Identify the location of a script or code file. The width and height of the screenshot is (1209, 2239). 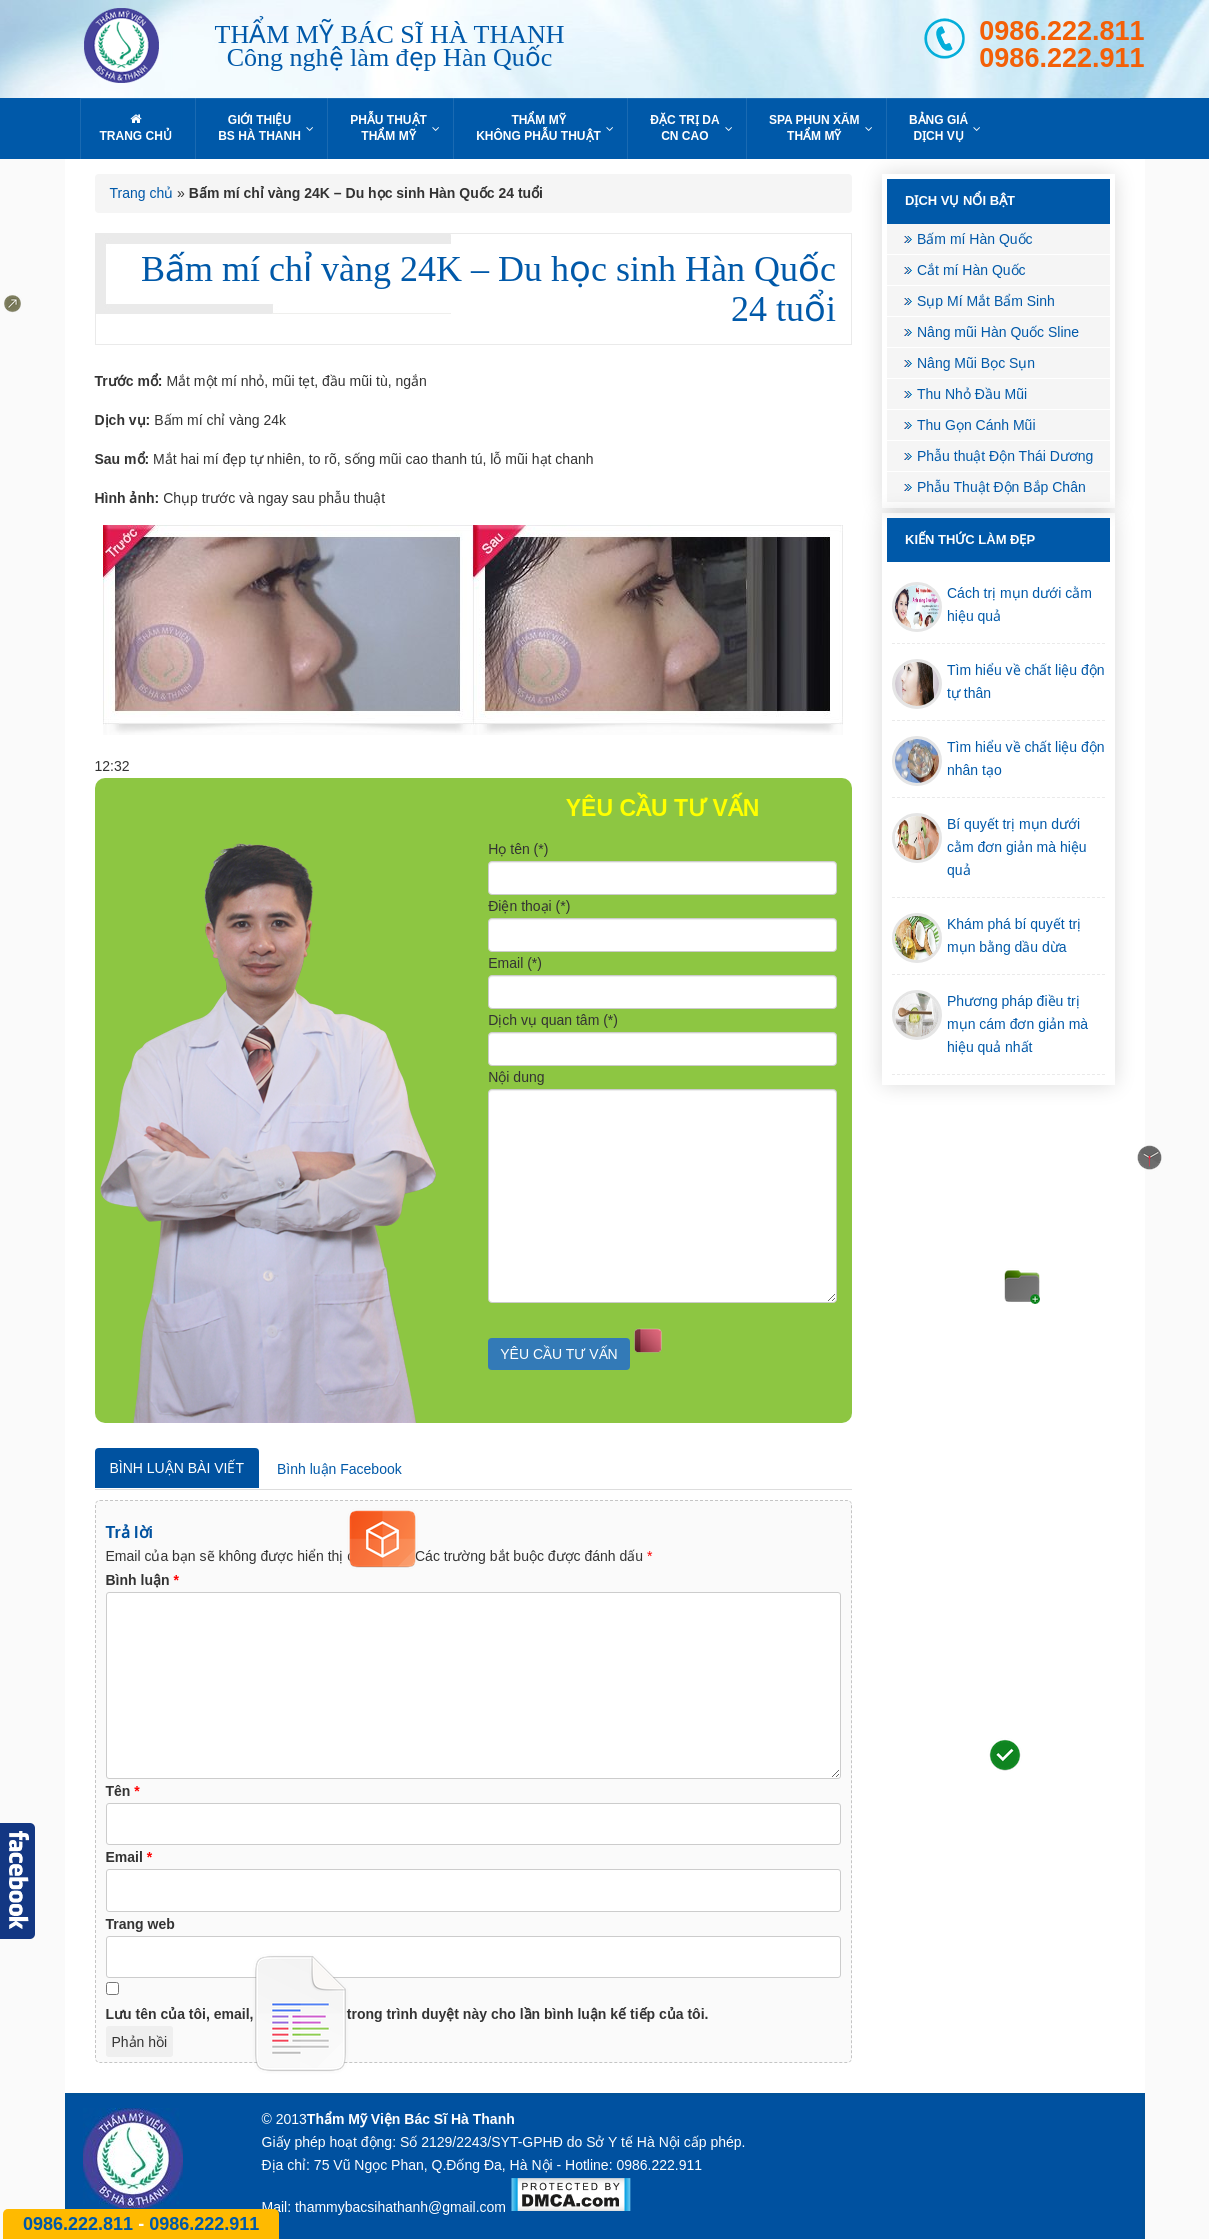
(300, 2013).